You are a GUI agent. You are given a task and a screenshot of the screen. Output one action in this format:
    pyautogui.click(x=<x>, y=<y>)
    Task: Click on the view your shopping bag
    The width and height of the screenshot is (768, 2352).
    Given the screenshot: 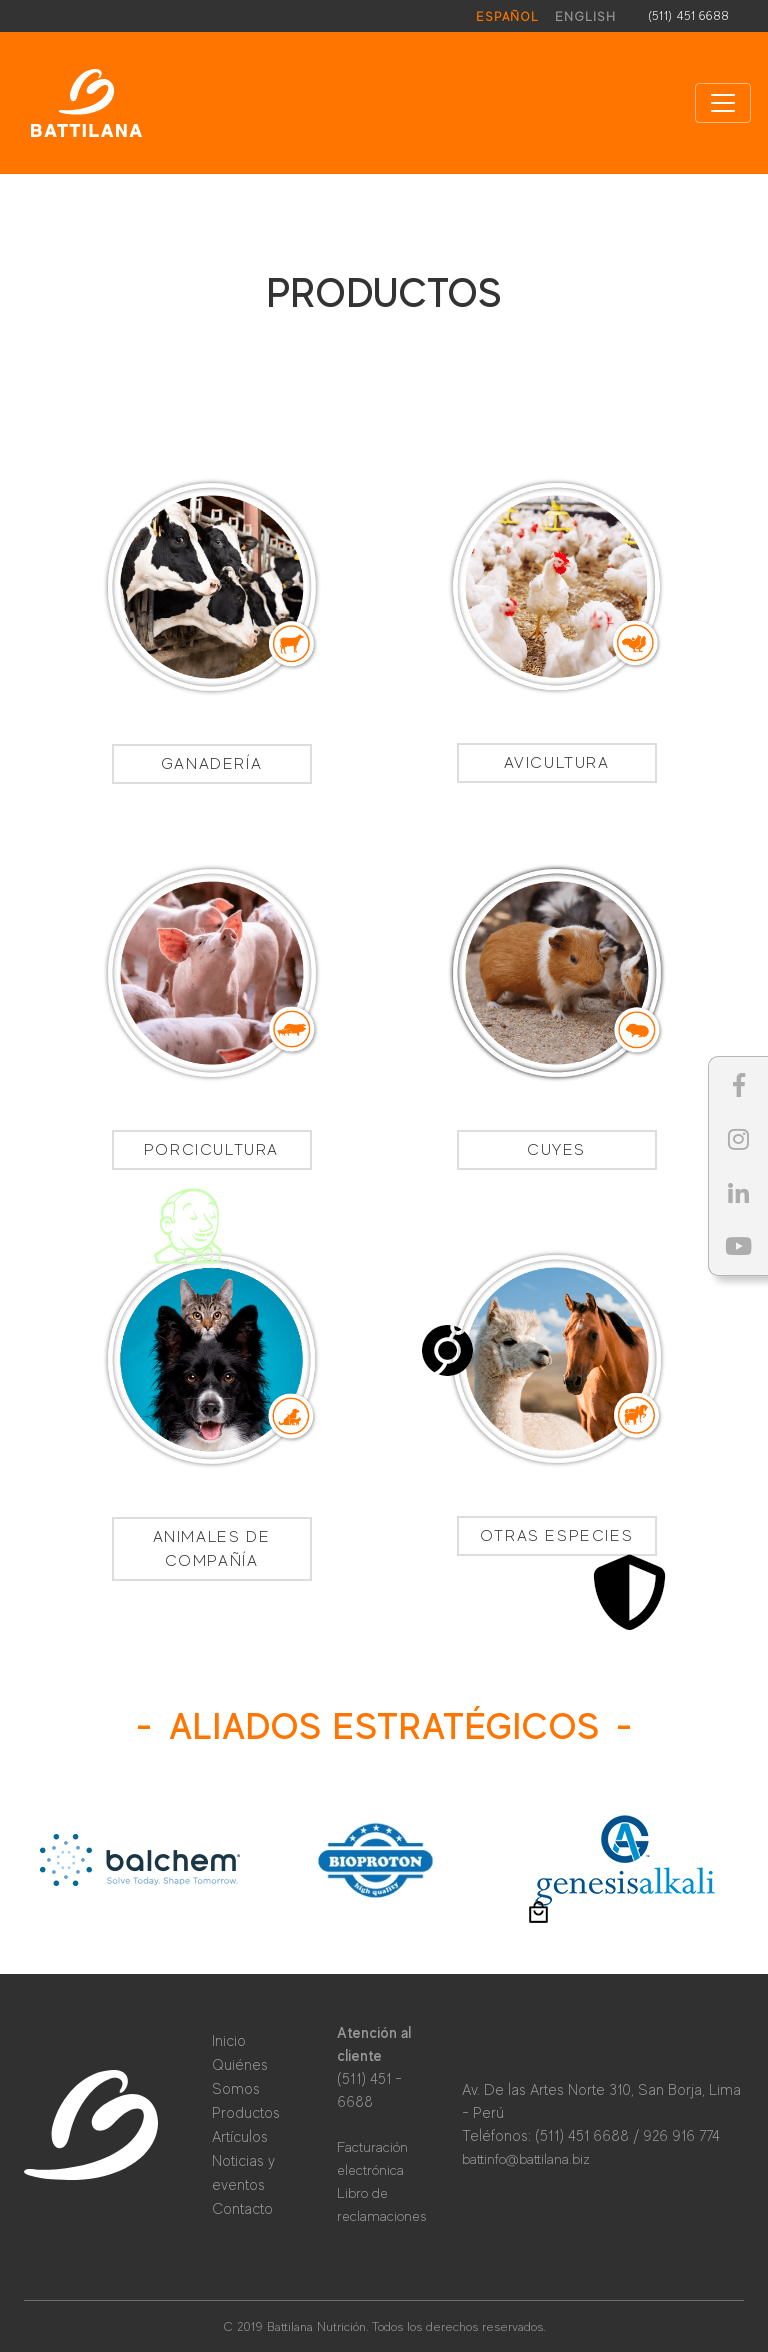 What is the action you would take?
    pyautogui.click(x=538, y=1912)
    